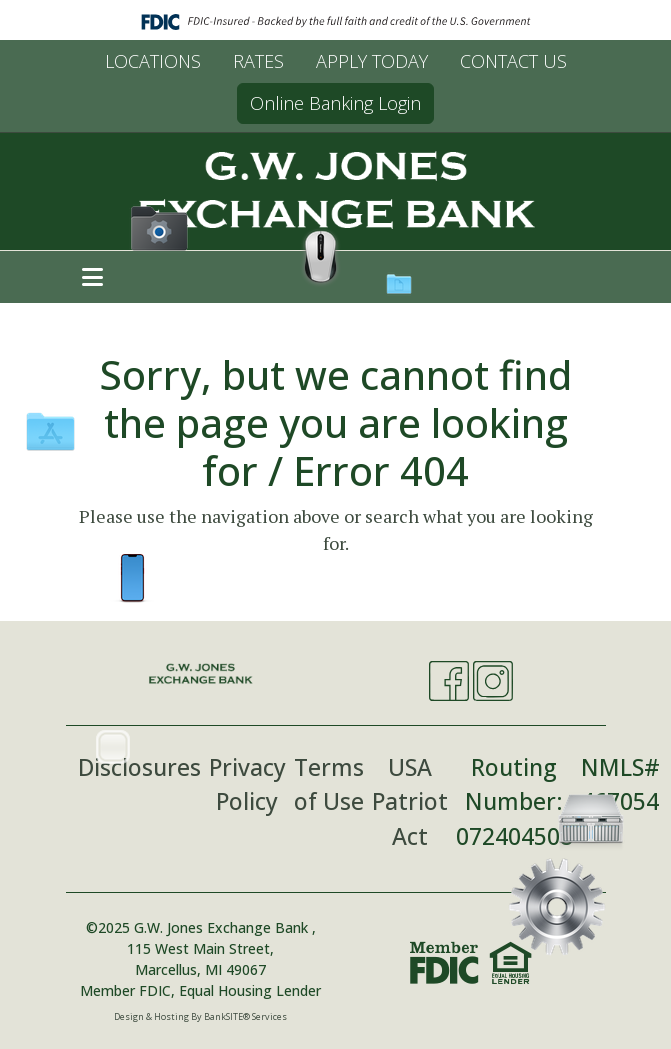  Describe the element at coordinates (557, 907) in the screenshot. I see `access behavior settings in the media library` at that location.